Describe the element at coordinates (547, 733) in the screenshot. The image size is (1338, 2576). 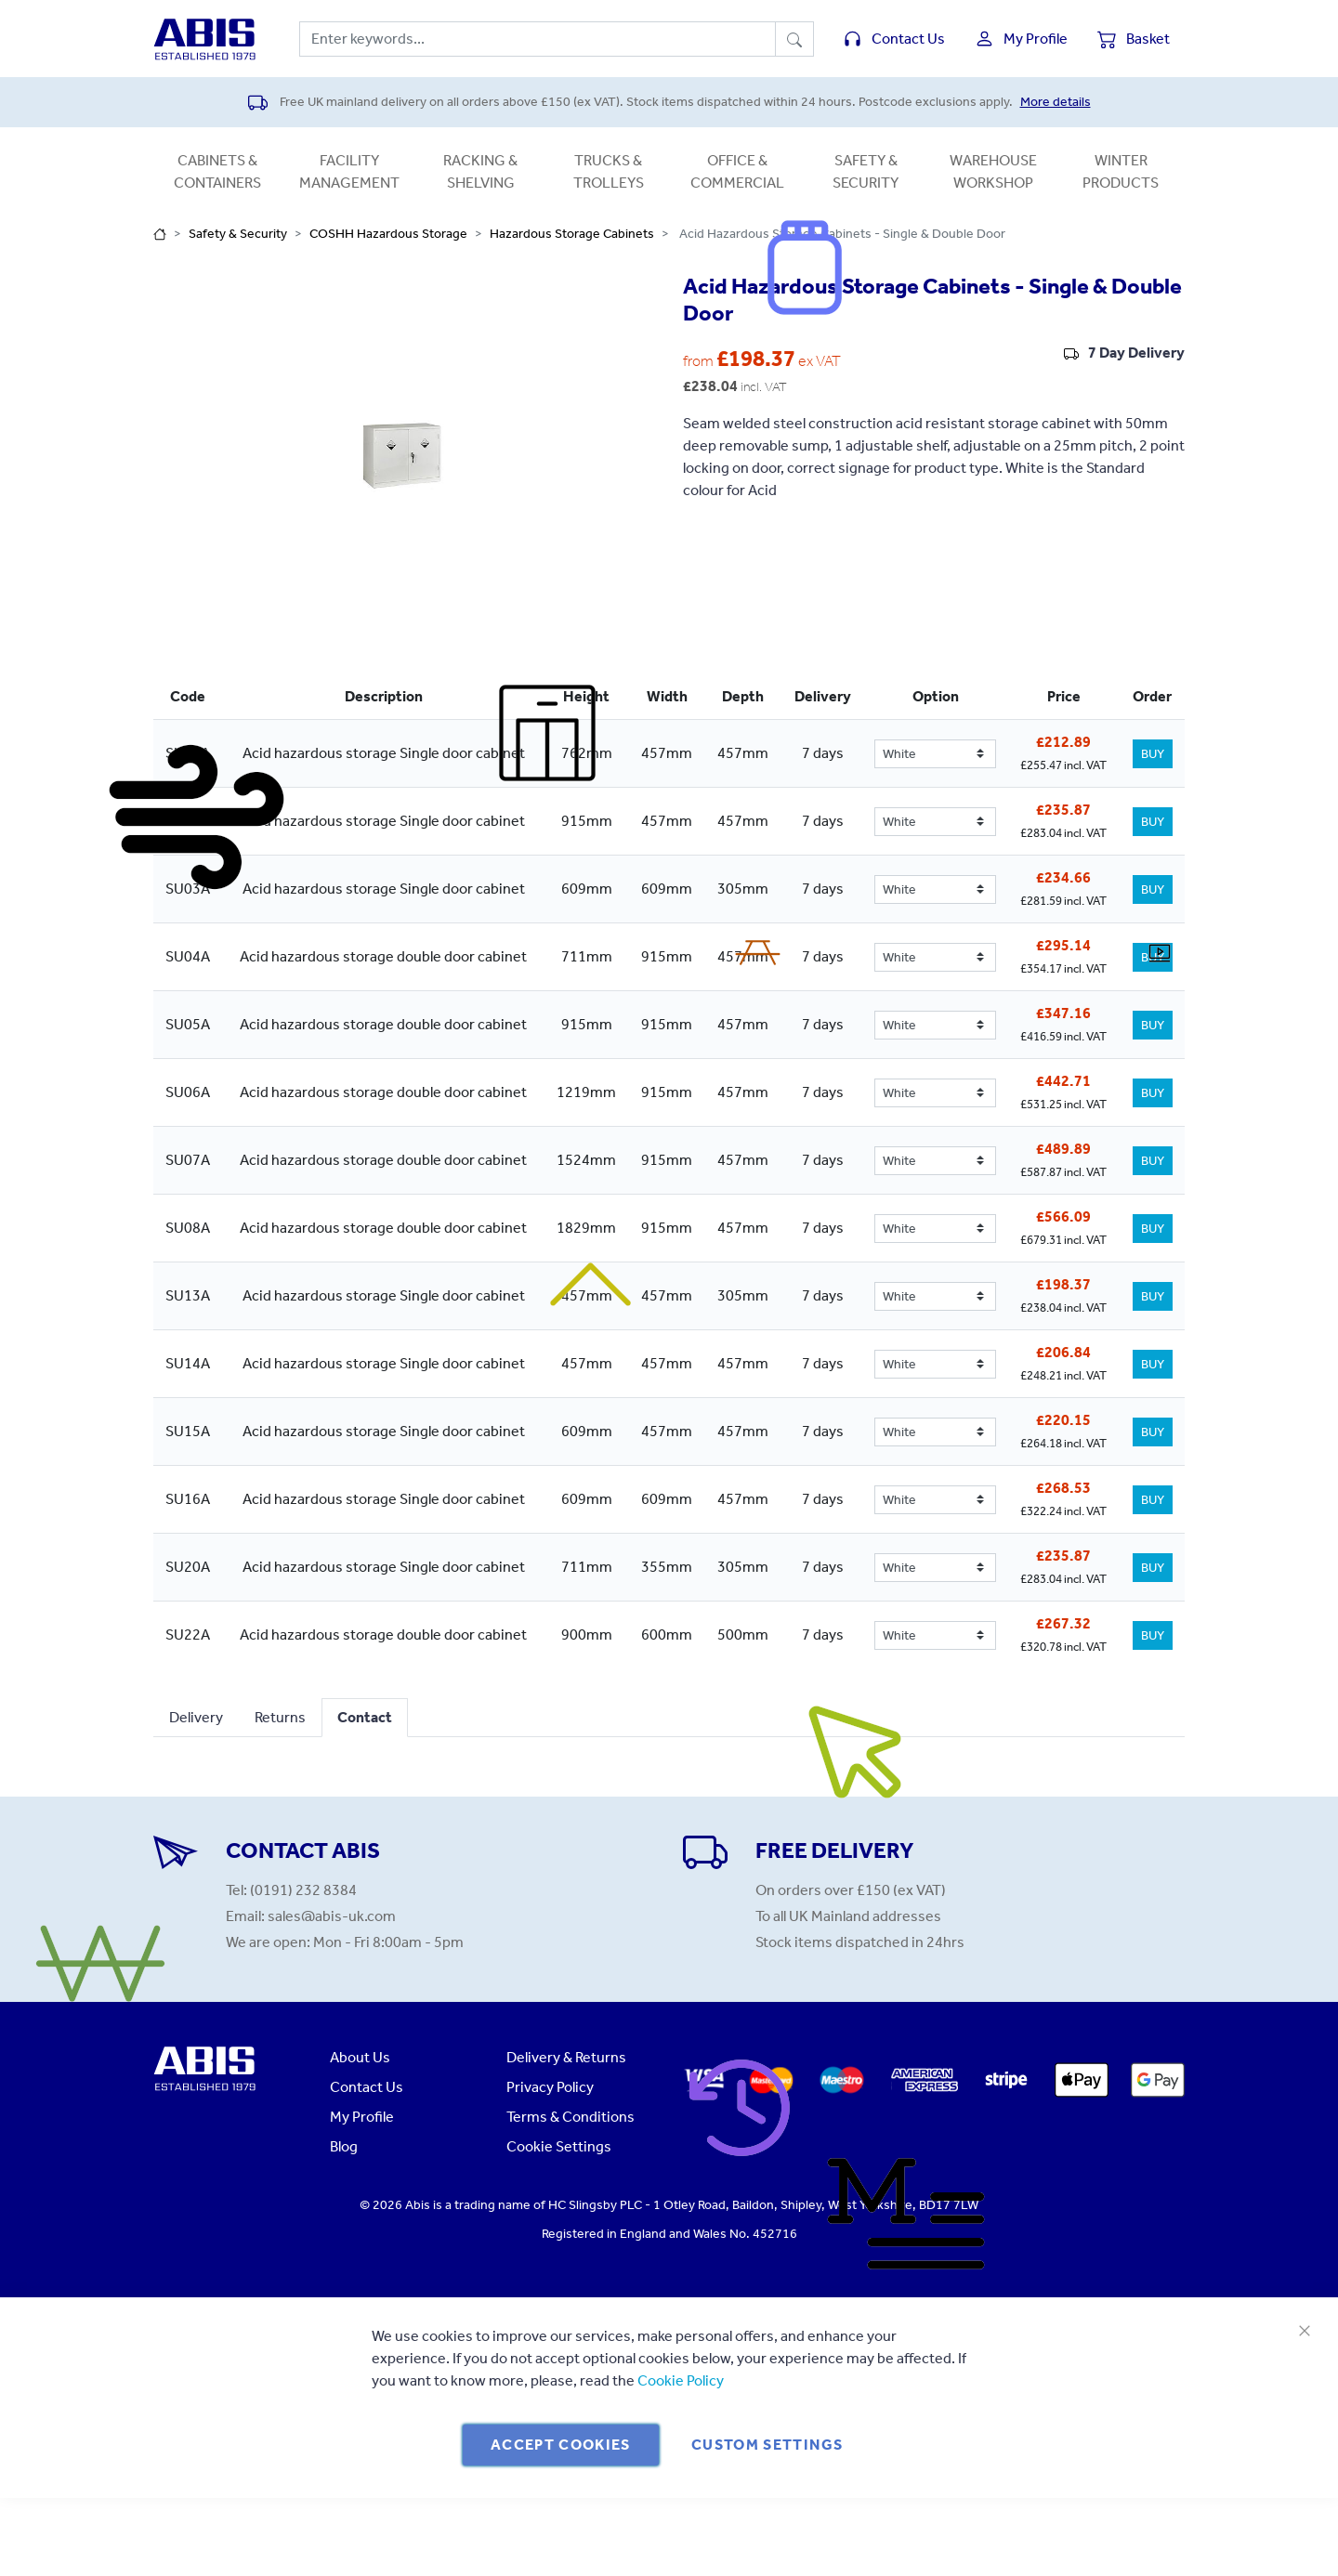
I see `indicates elevator access nearby` at that location.